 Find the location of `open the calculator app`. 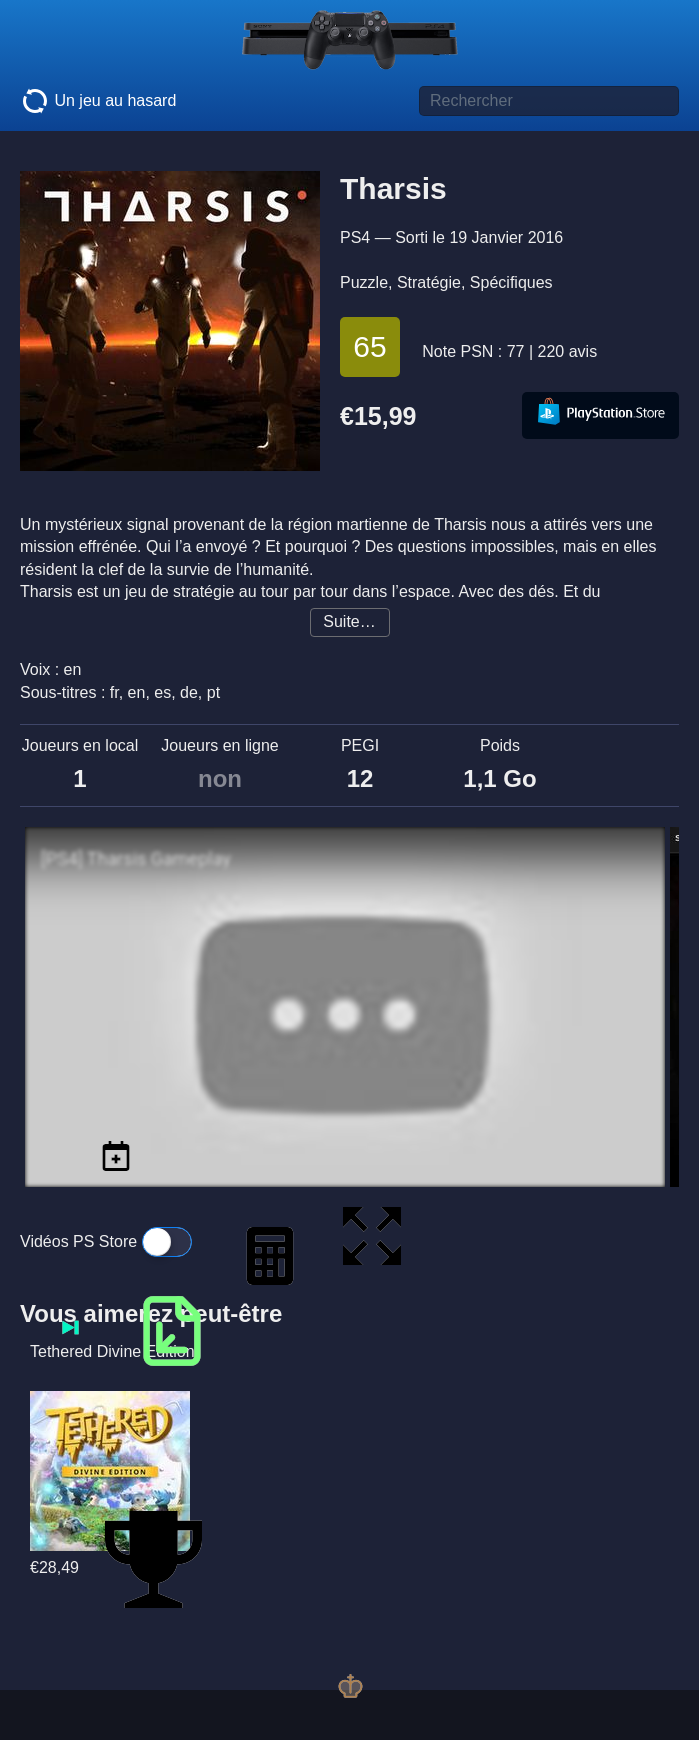

open the calculator app is located at coordinates (270, 1256).